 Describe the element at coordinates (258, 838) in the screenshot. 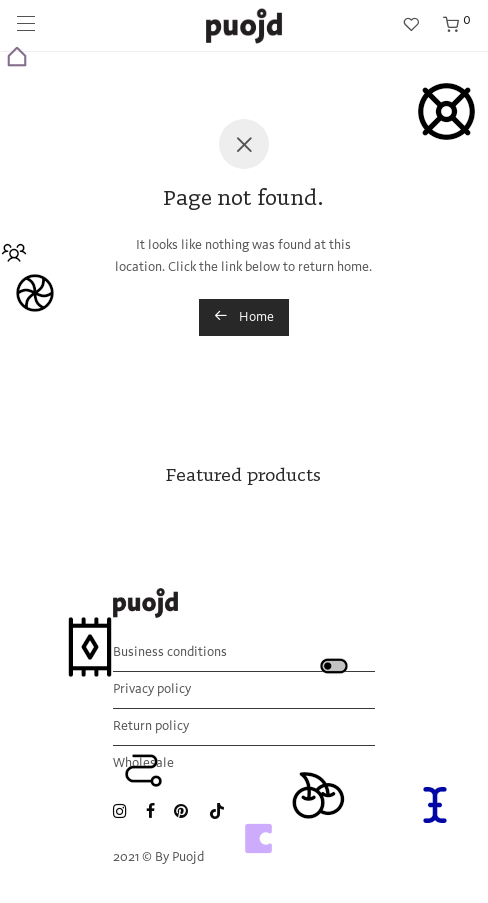

I see `open Coda app` at that location.